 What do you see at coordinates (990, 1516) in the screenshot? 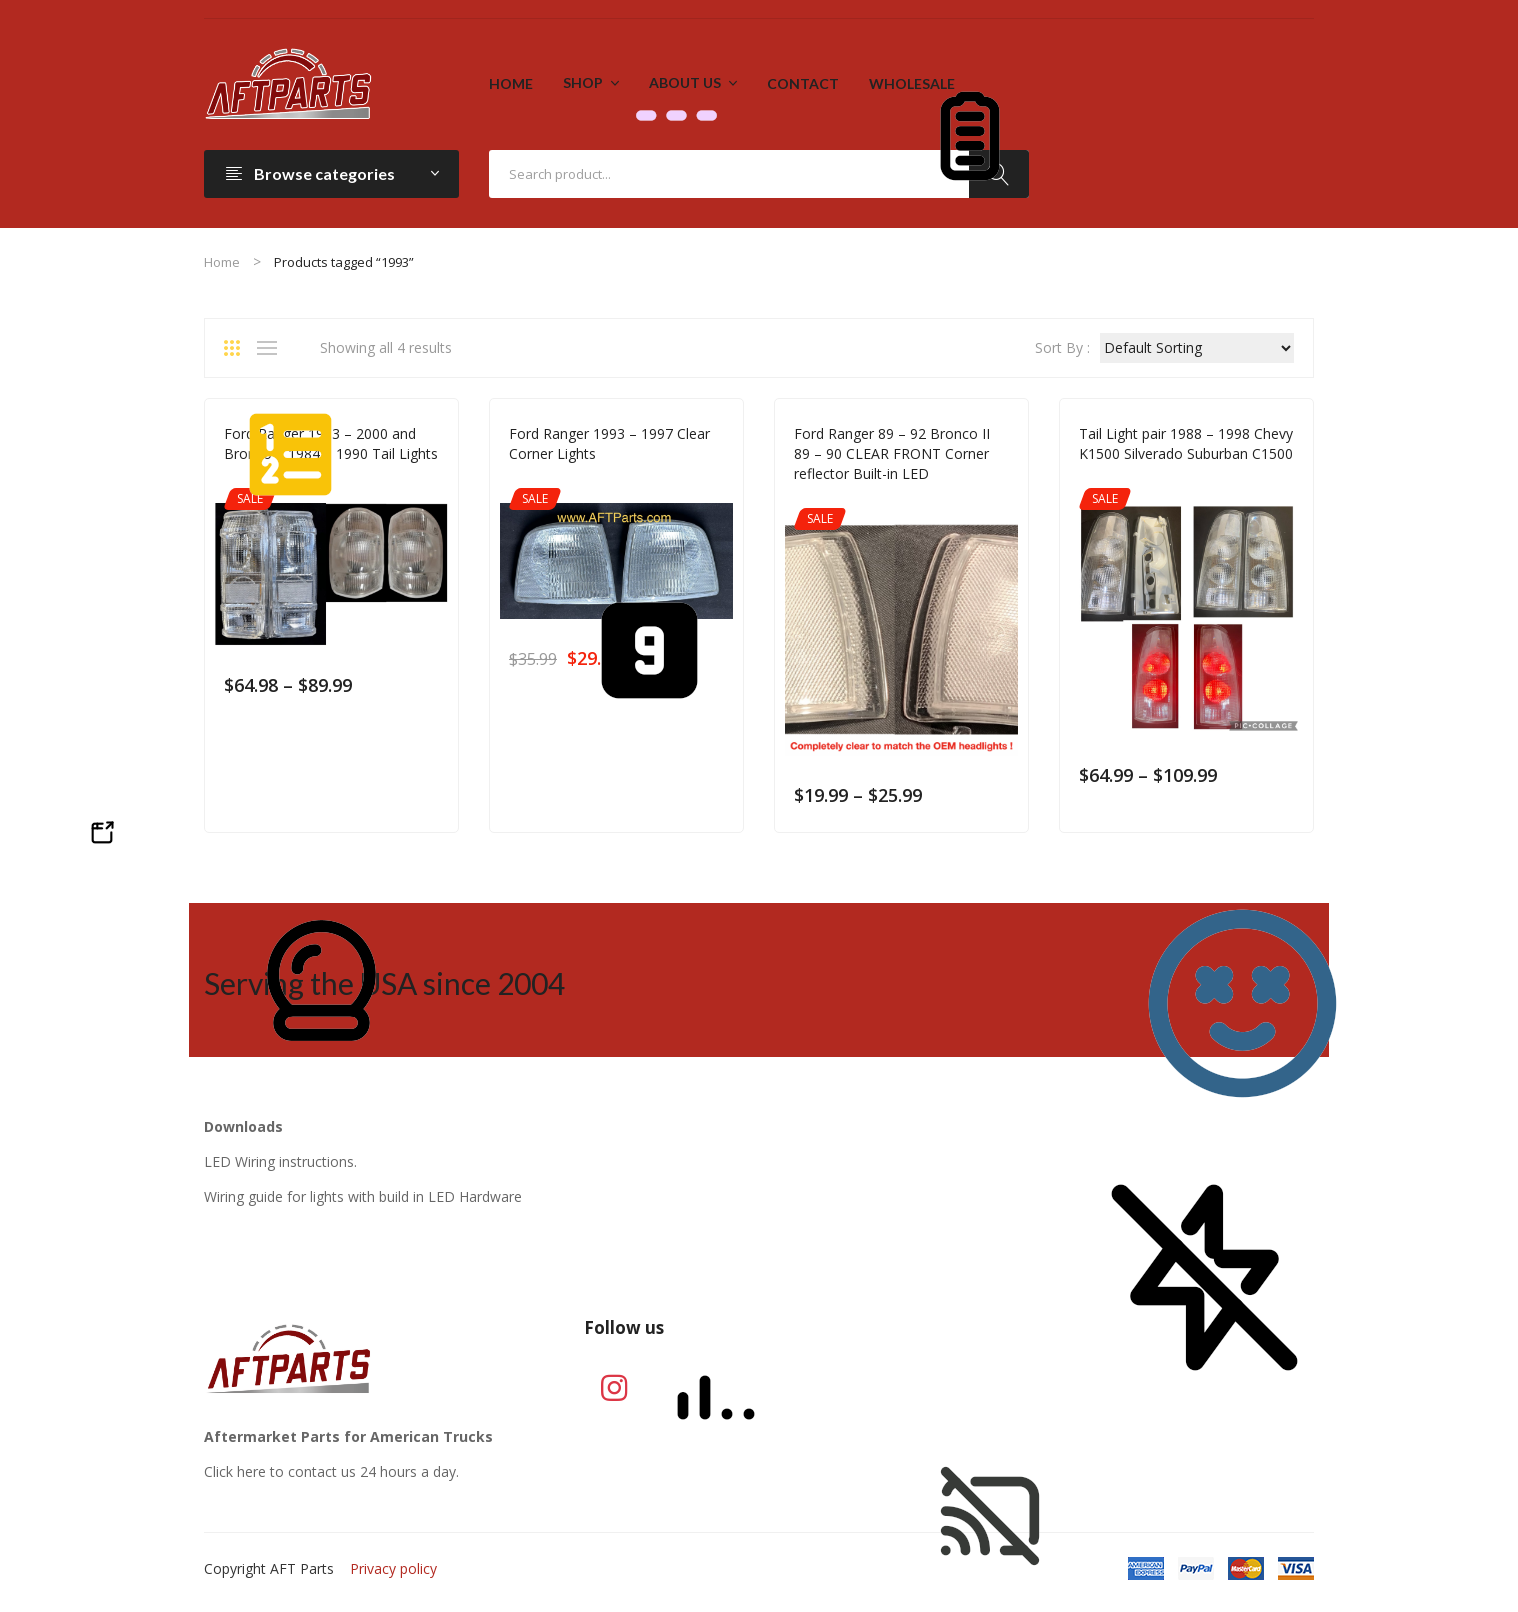
I see `screen casting is unavailable or disabled` at bounding box center [990, 1516].